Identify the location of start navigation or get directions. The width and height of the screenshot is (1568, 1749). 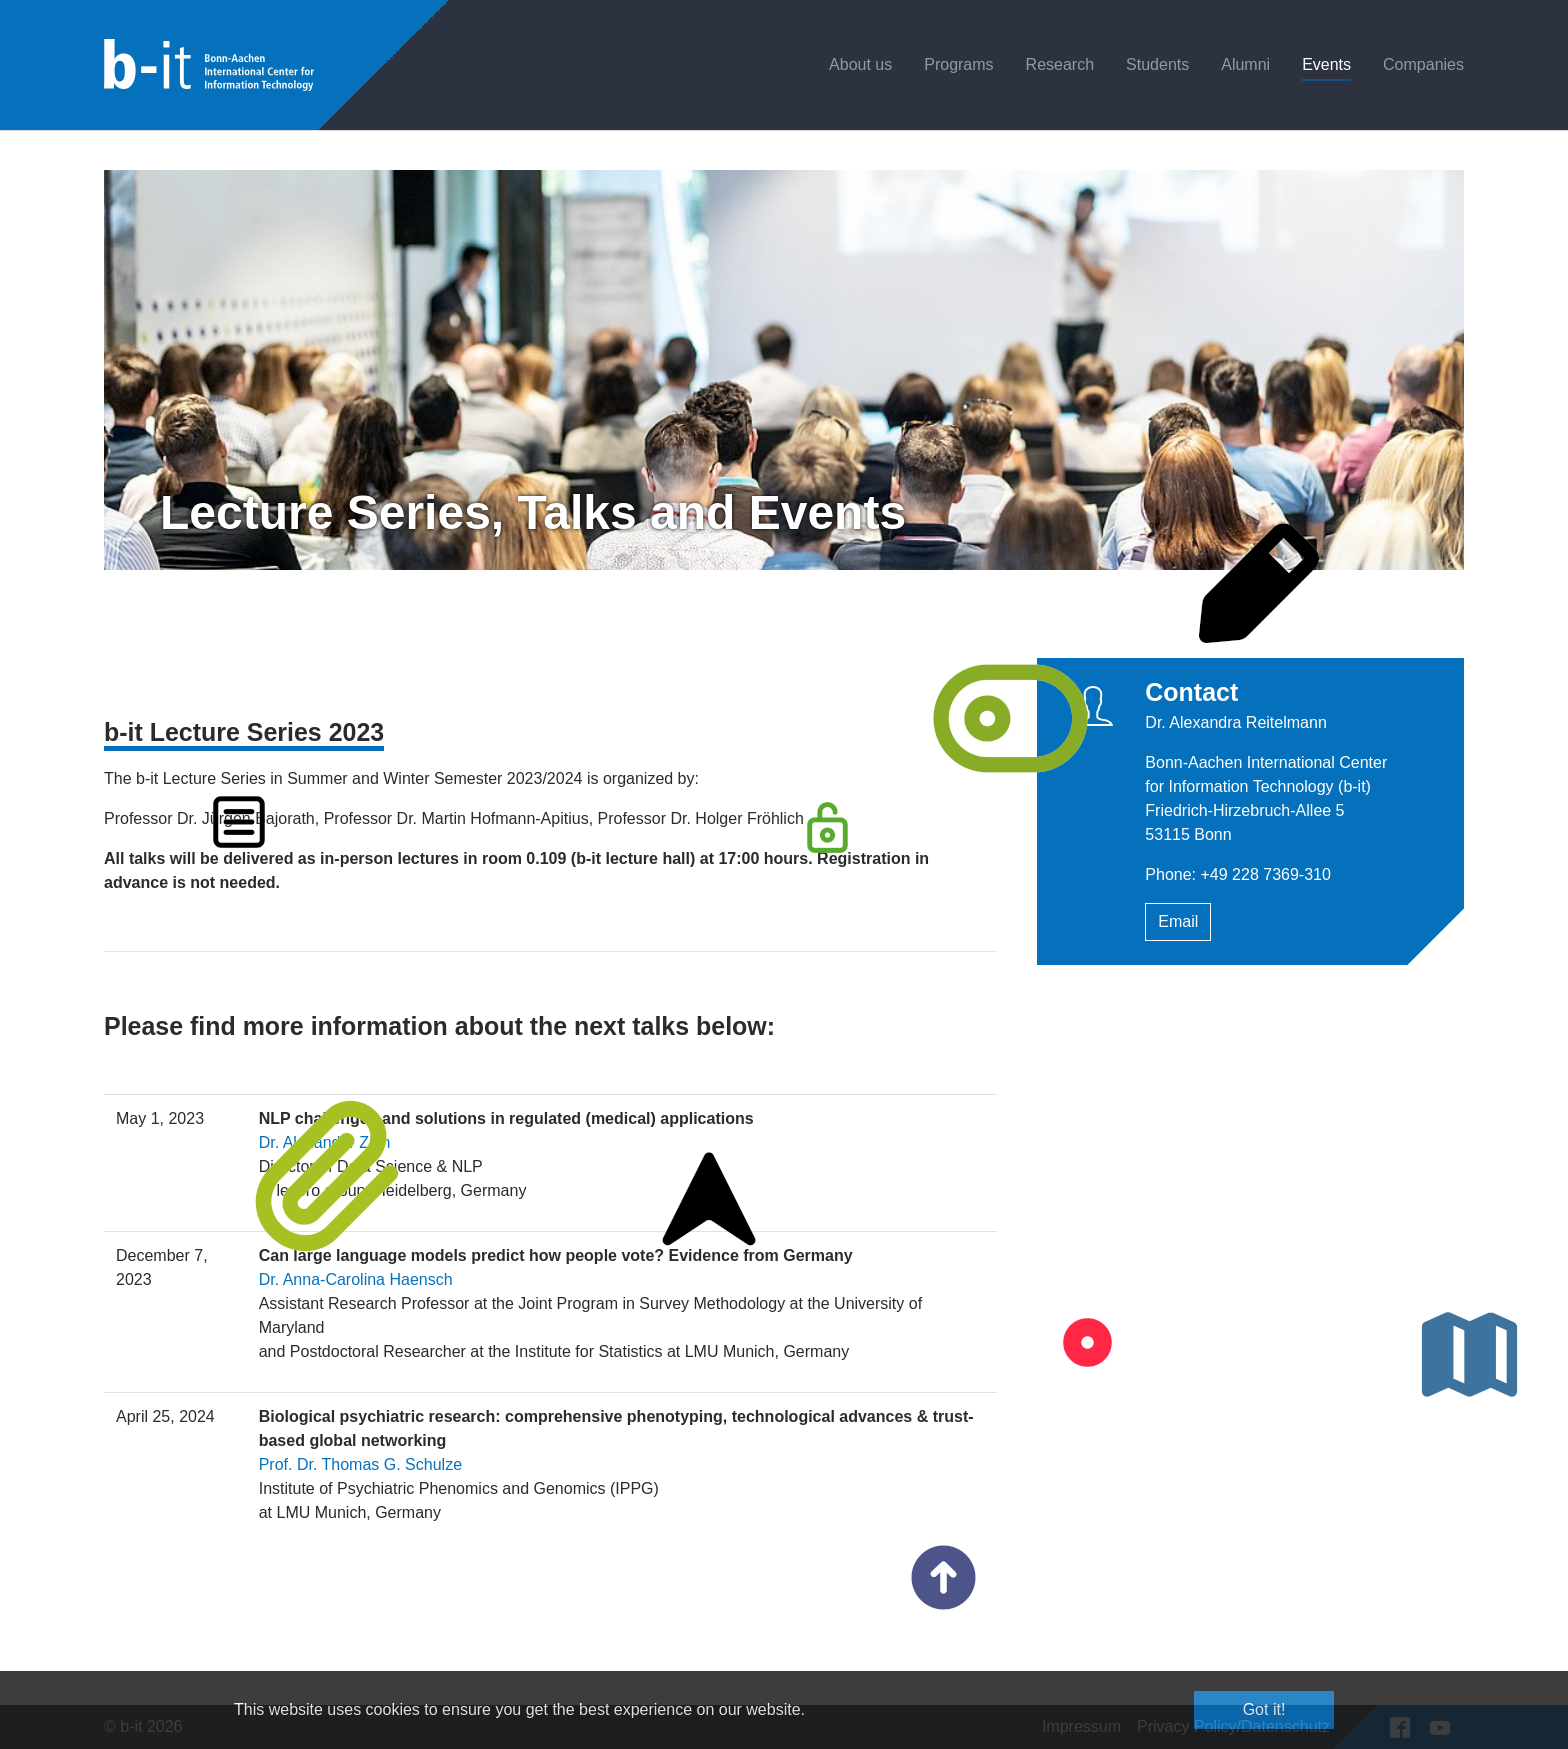
(709, 1204).